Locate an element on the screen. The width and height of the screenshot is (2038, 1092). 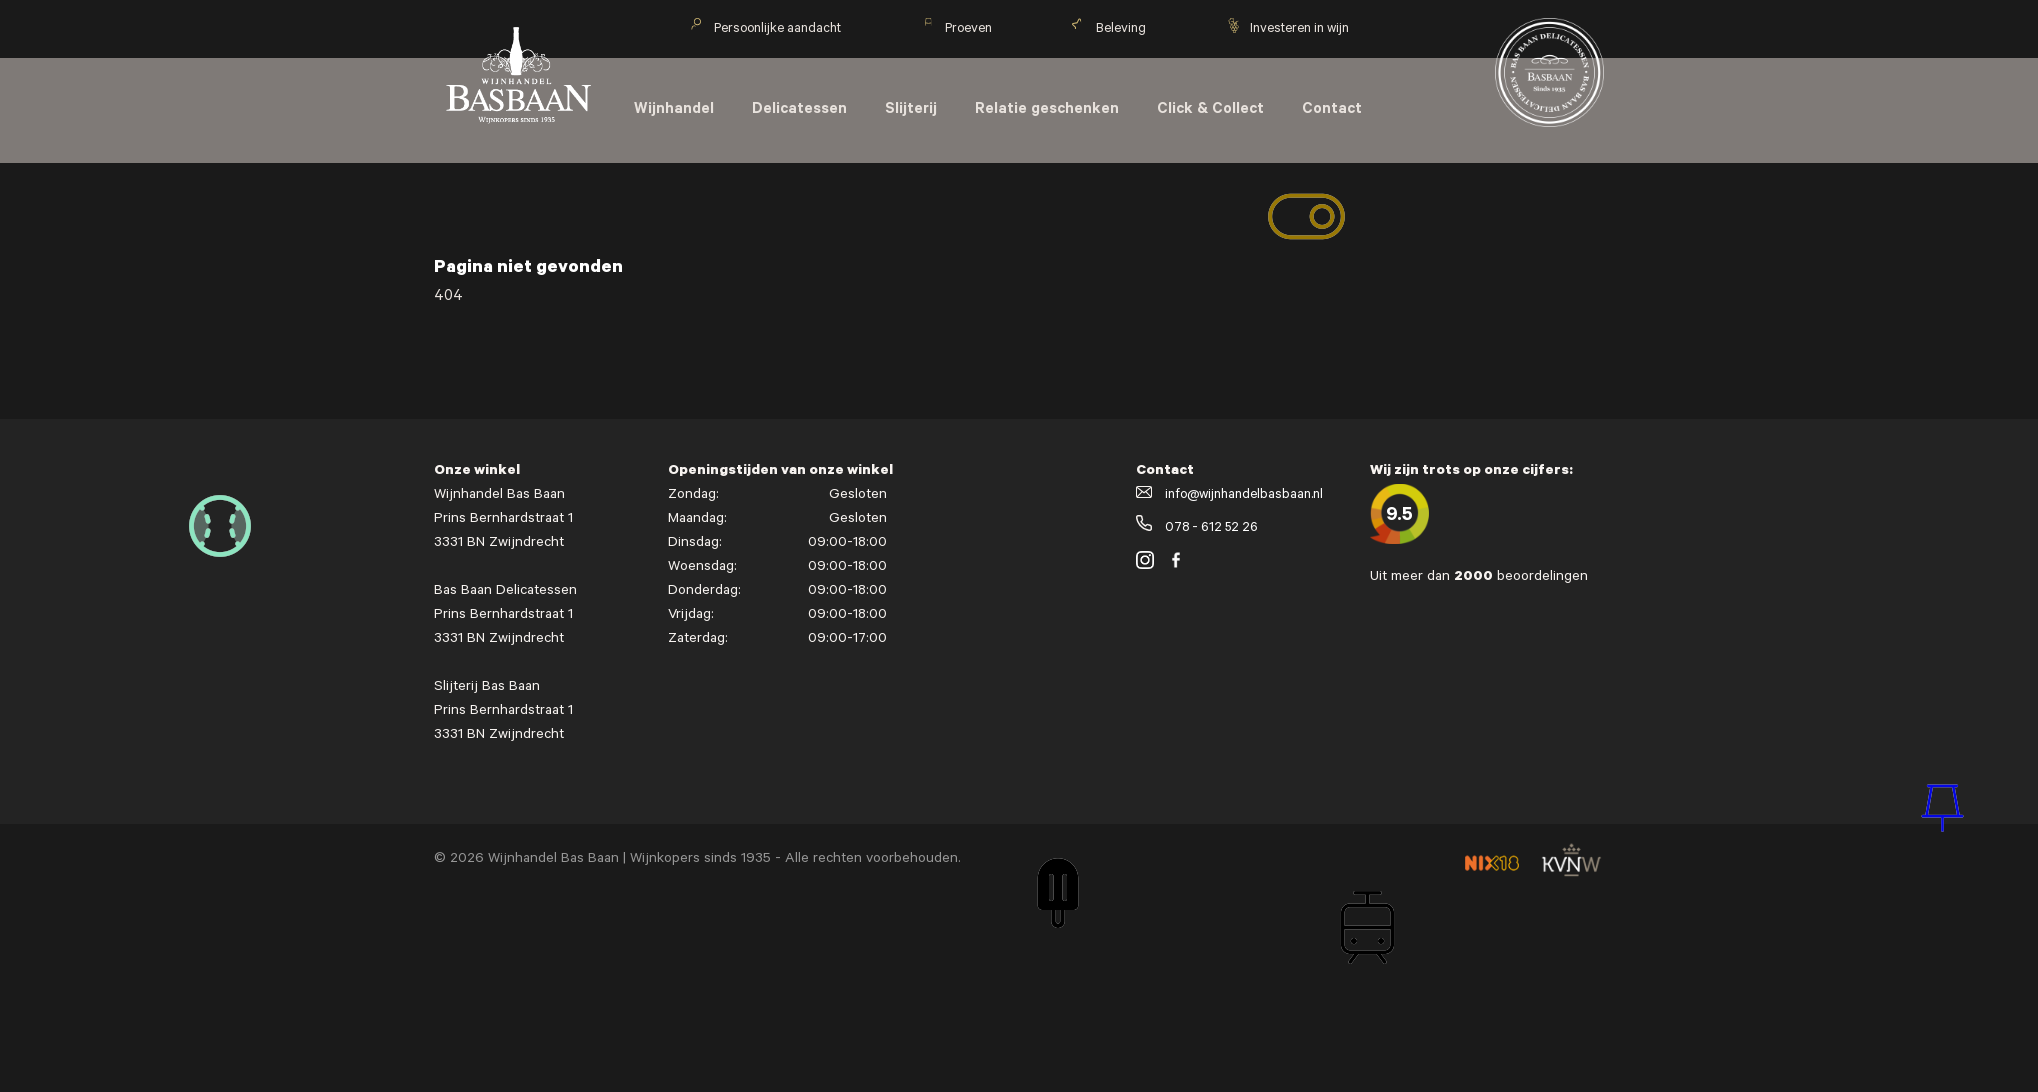
view baseball scores or stats is located at coordinates (220, 526).